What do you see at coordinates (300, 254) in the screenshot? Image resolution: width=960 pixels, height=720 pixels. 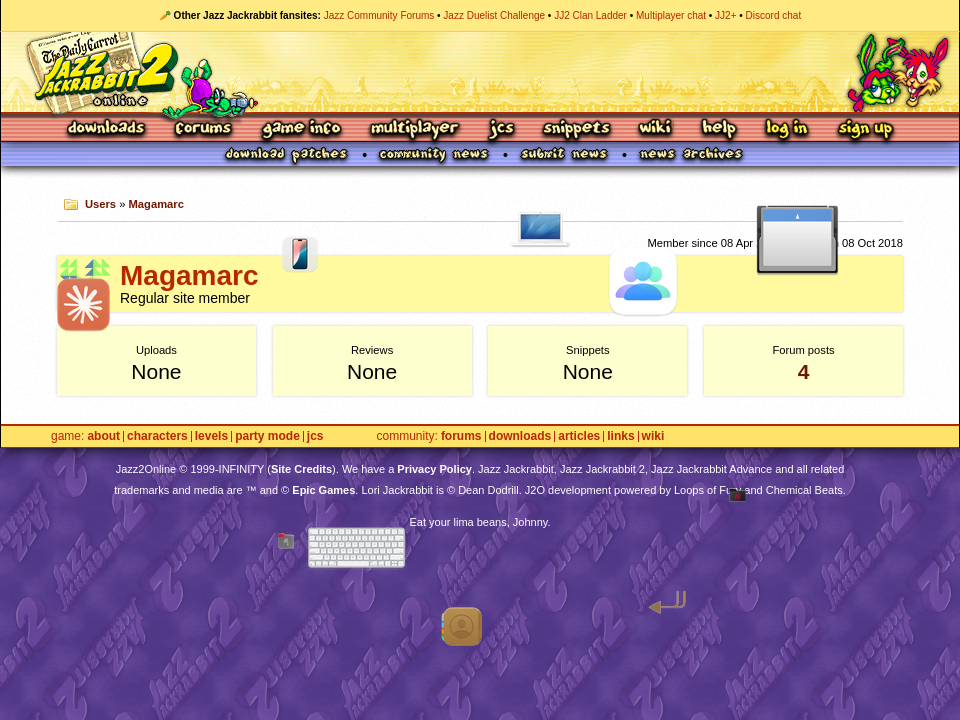 I see `mirror your iPhone screen to your Mac` at bounding box center [300, 254].